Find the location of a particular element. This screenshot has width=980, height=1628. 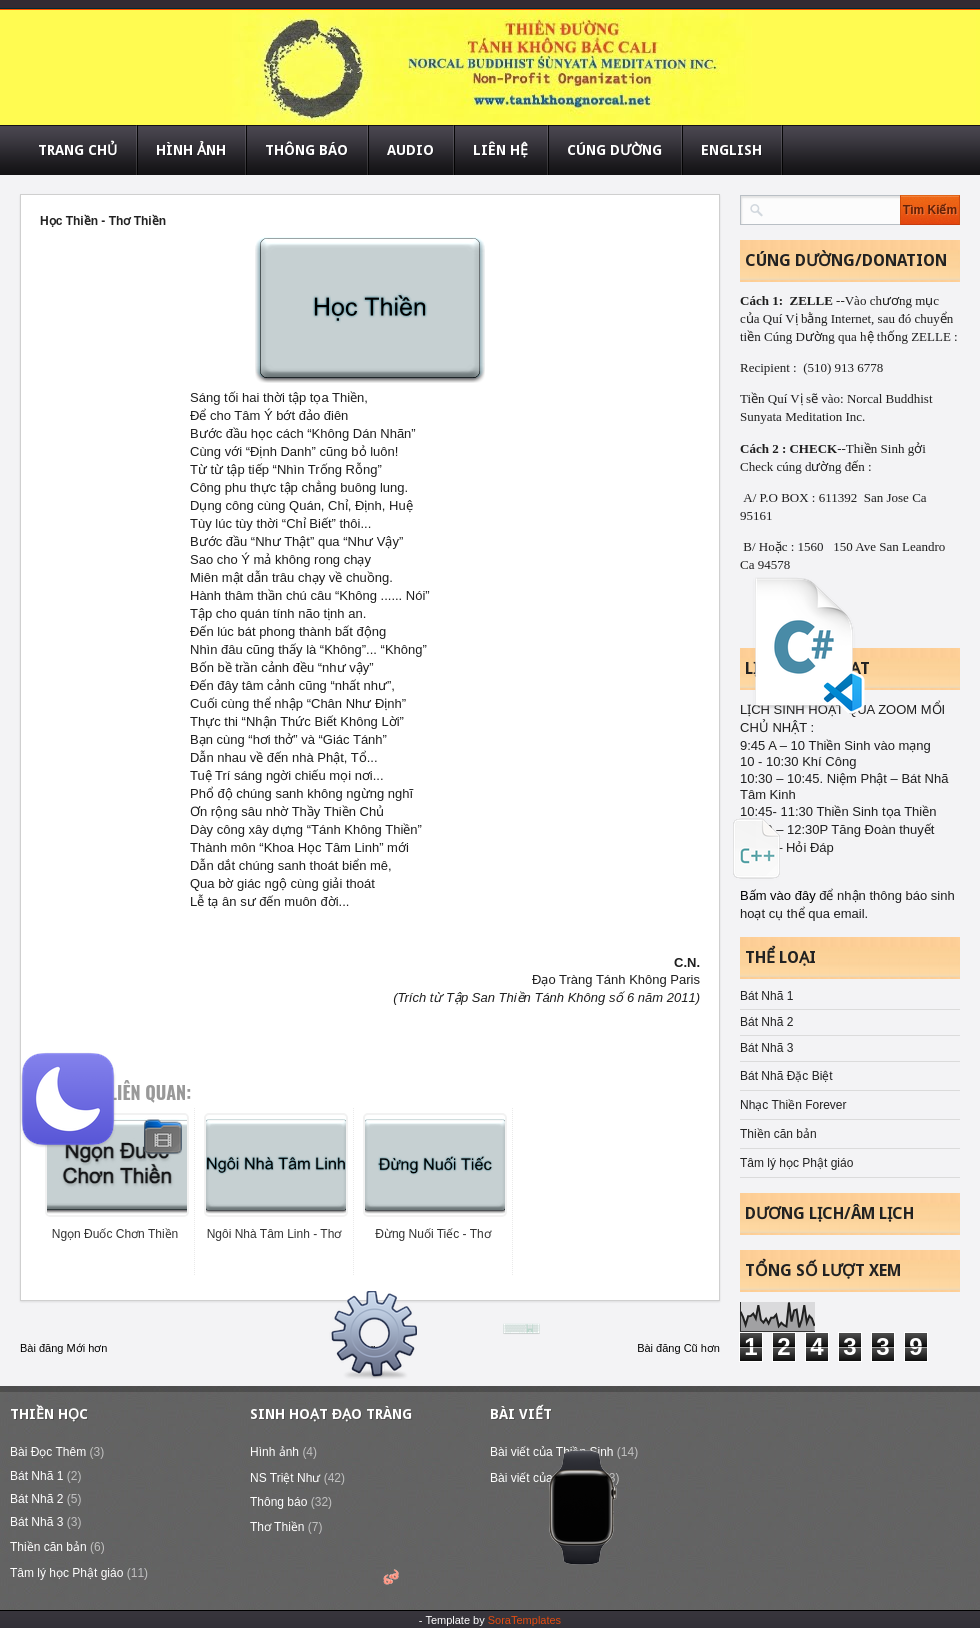

open a C# source code file is located at coordinates (804, 645).